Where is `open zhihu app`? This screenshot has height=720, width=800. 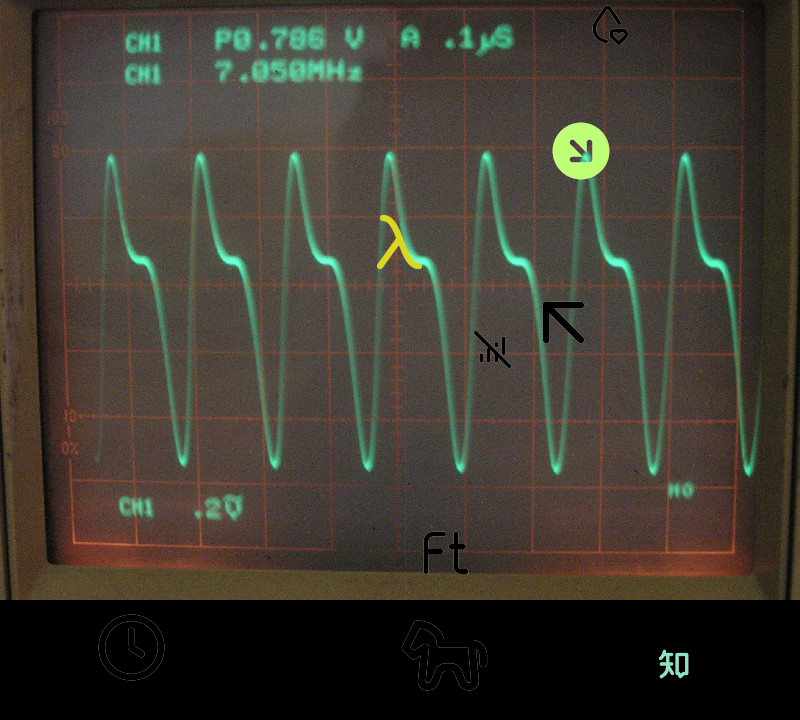 open zhihu app is located at coordinates (674, 664).